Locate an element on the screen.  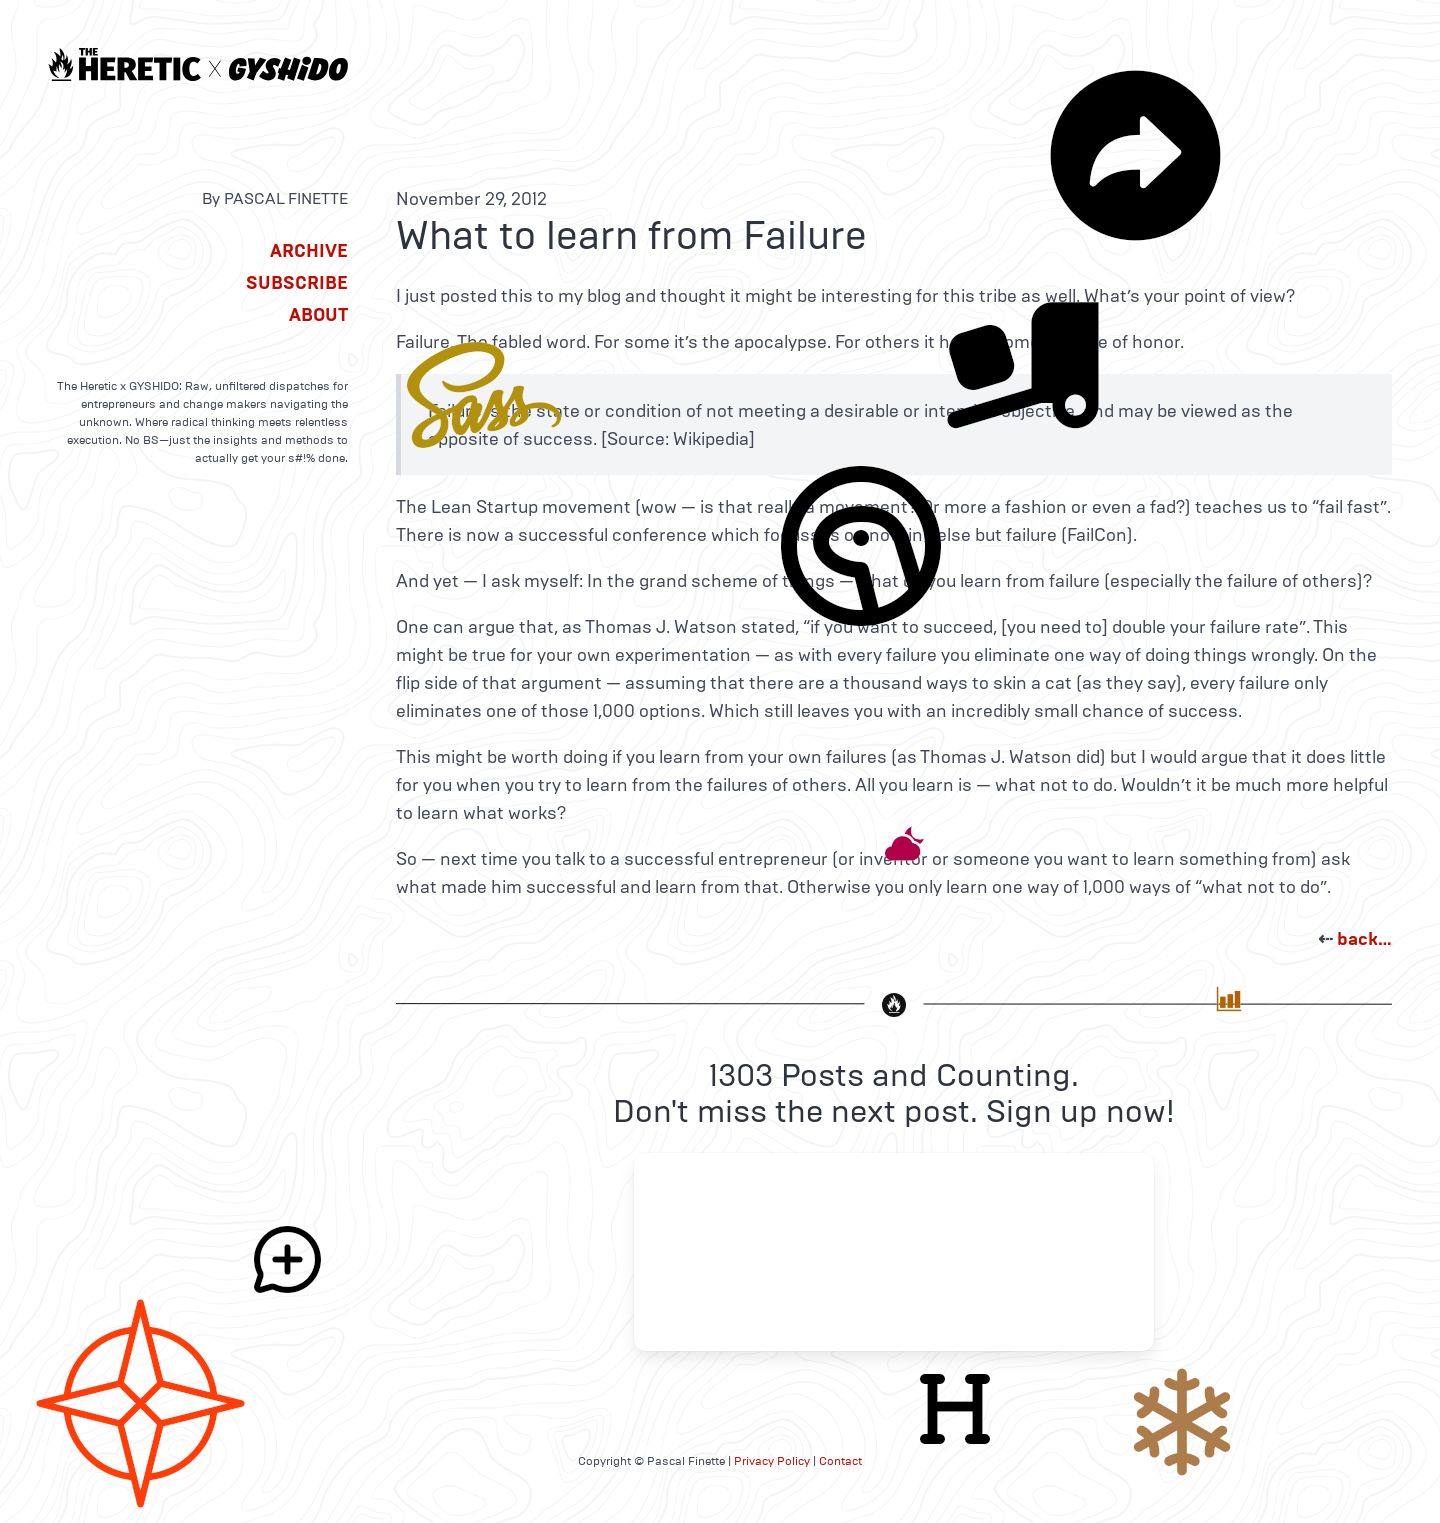
share or forward content is located at coordinates (1135, 155).